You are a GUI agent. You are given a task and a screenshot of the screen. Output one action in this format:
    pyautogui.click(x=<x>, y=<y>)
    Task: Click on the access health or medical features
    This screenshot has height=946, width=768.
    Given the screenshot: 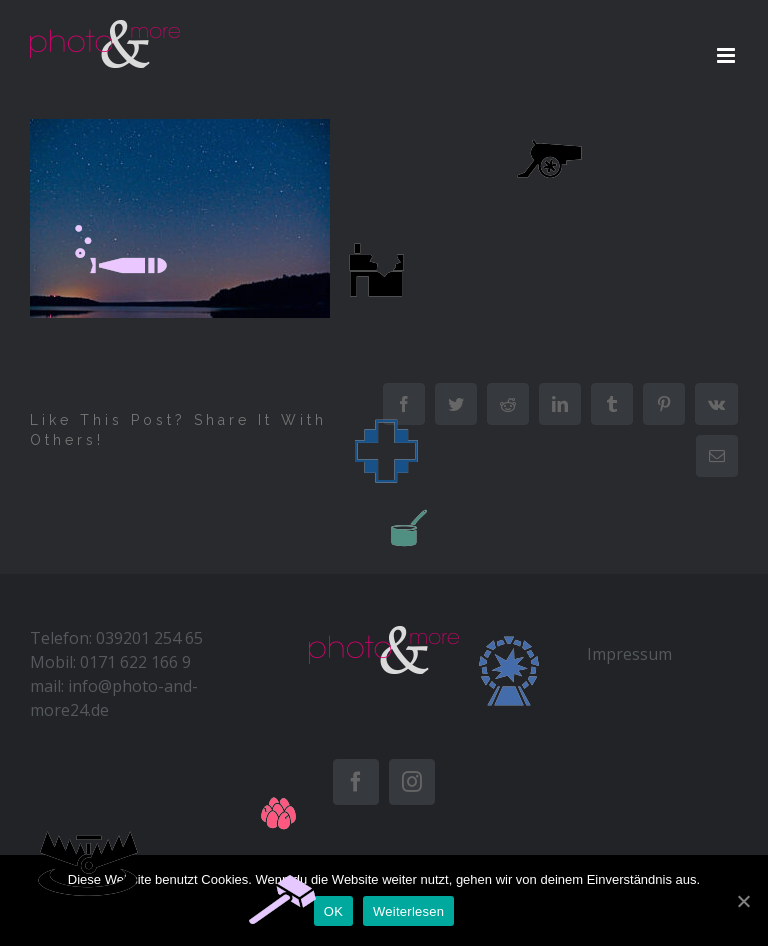 What is the action you would take?
    pyautogui.click(x=386, y=450)
    